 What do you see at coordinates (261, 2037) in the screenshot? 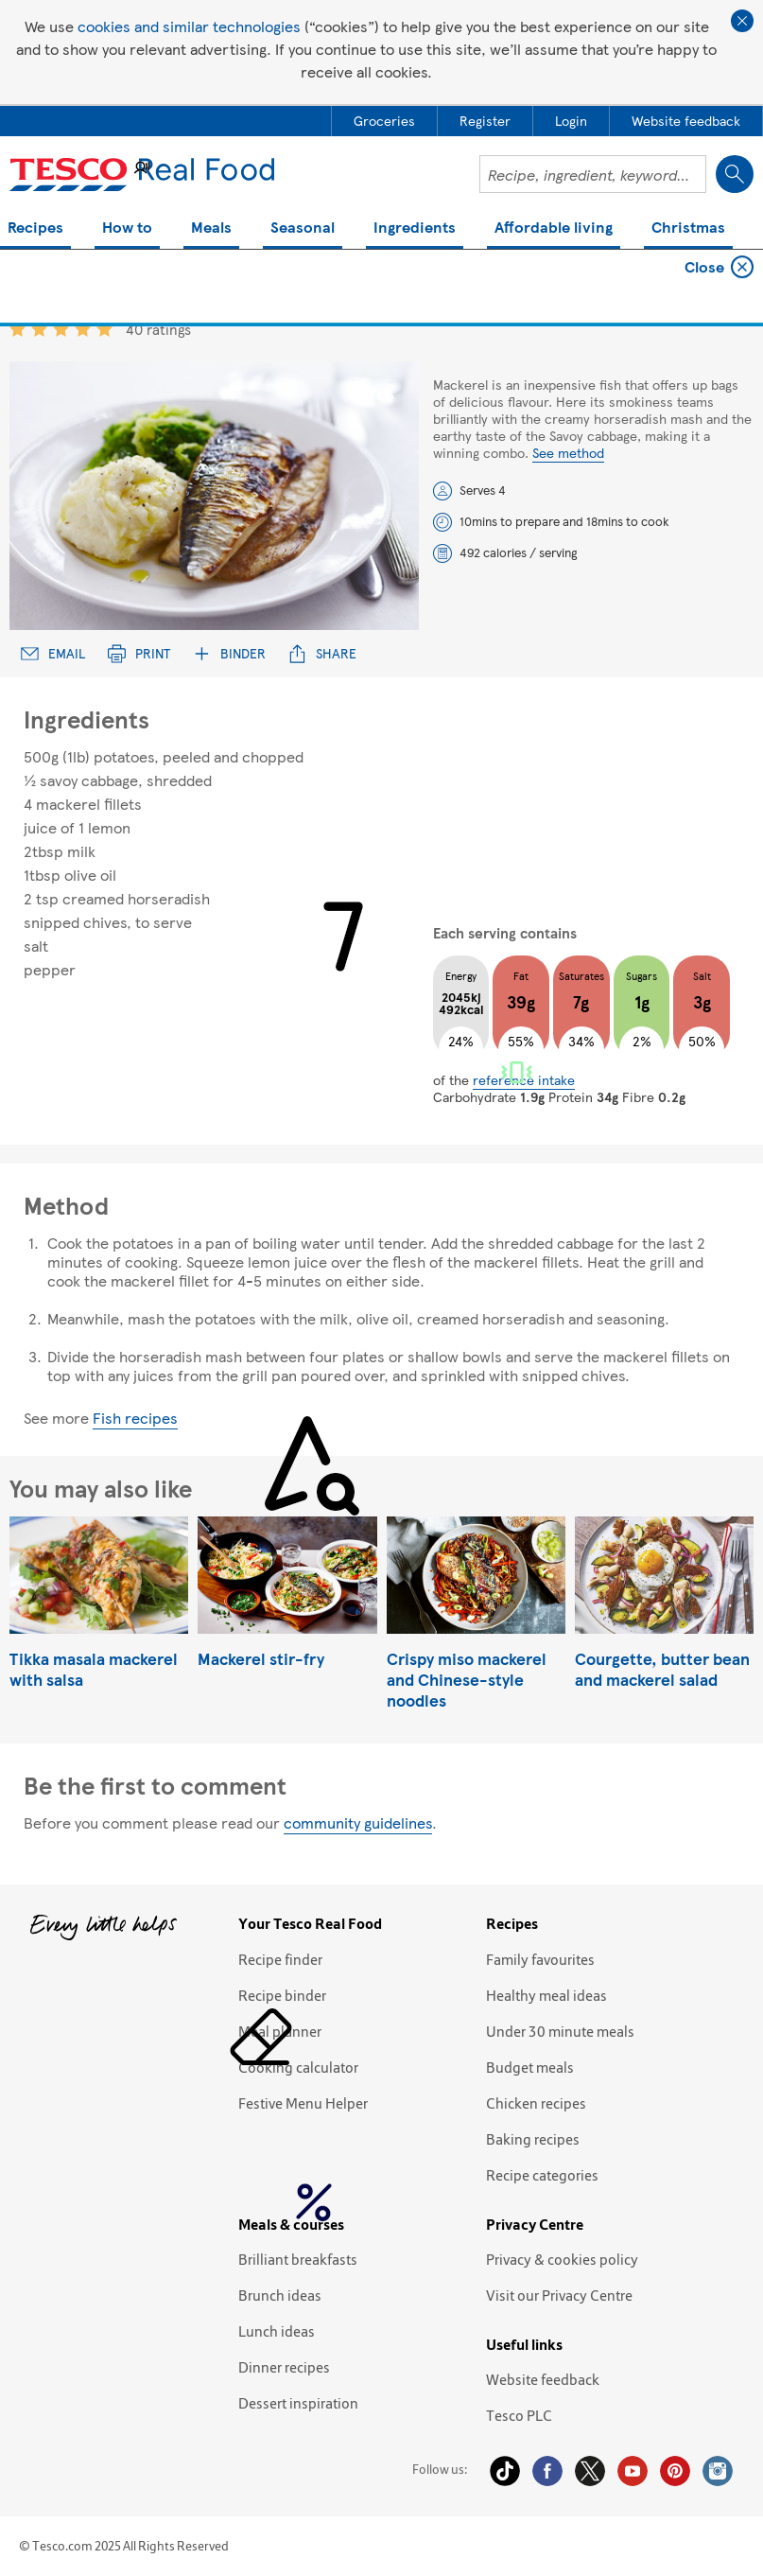
I see `erase or clear content` at bounding box center [261, 2037].